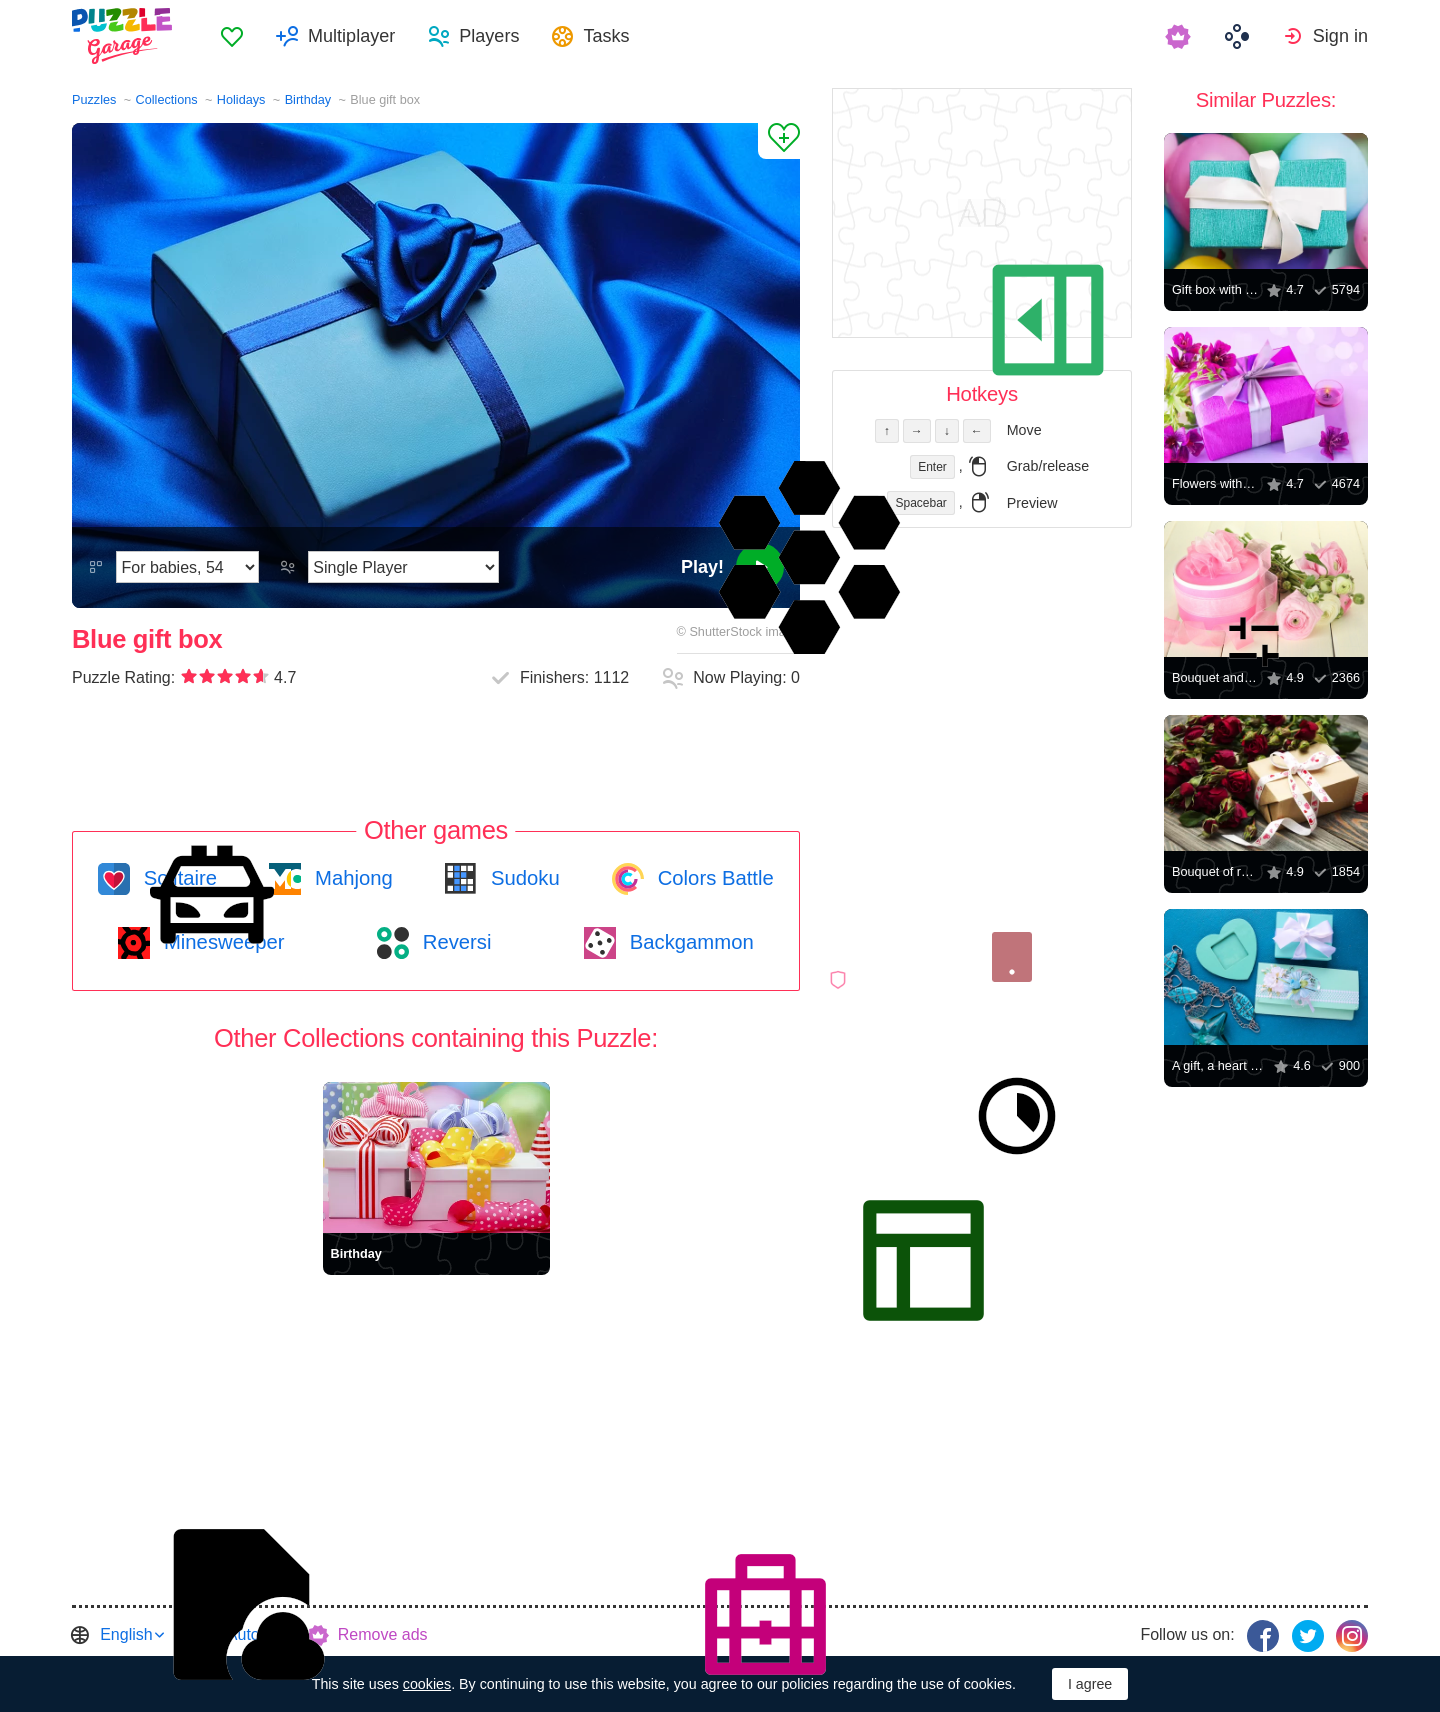 The height and width of the screenshot is (1712, 1440). I want to click on access security settings, so click(838, 980).